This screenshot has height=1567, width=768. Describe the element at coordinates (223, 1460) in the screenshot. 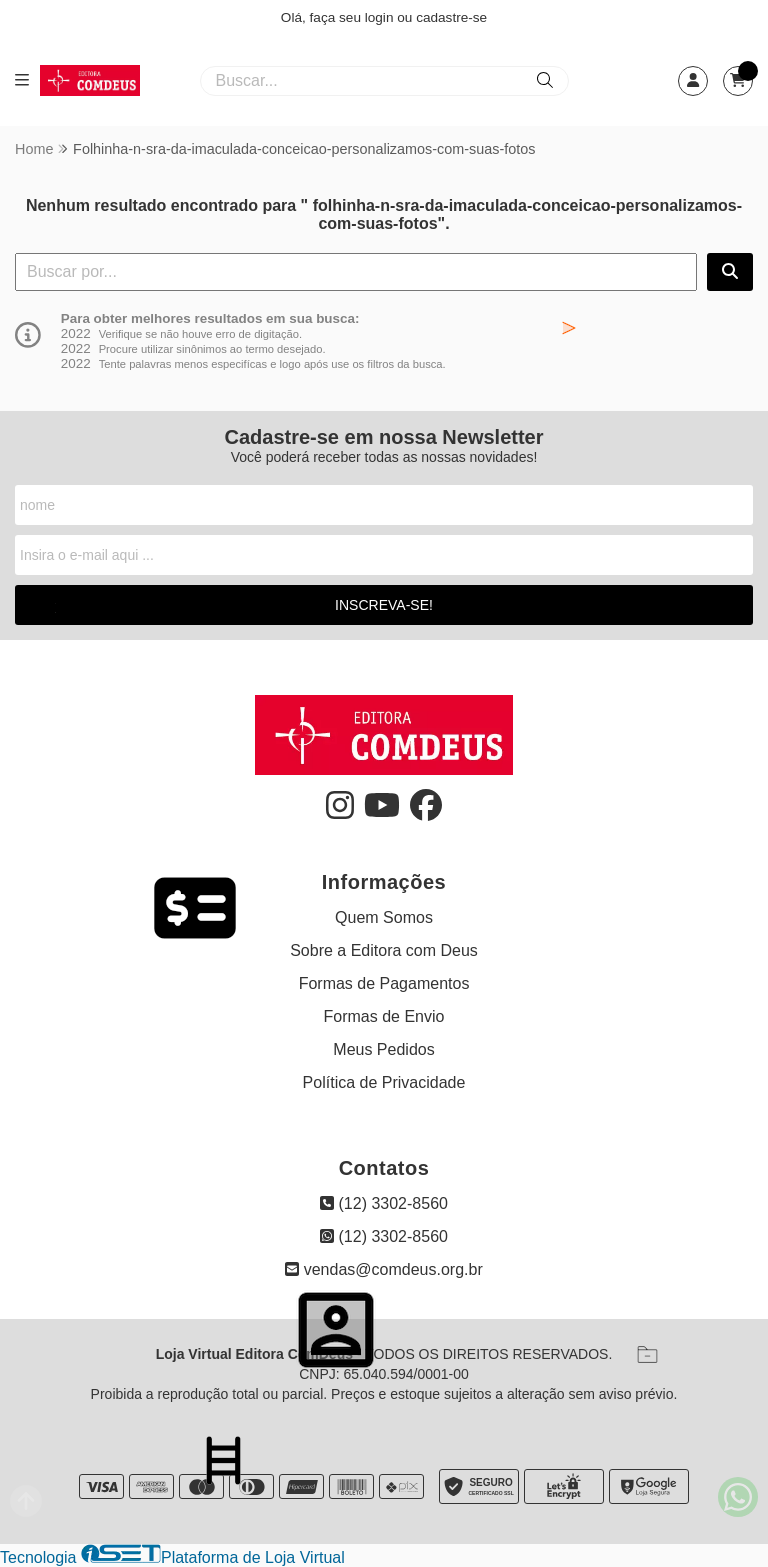

I see `access step-by-step instructions or tutorials` at that location.